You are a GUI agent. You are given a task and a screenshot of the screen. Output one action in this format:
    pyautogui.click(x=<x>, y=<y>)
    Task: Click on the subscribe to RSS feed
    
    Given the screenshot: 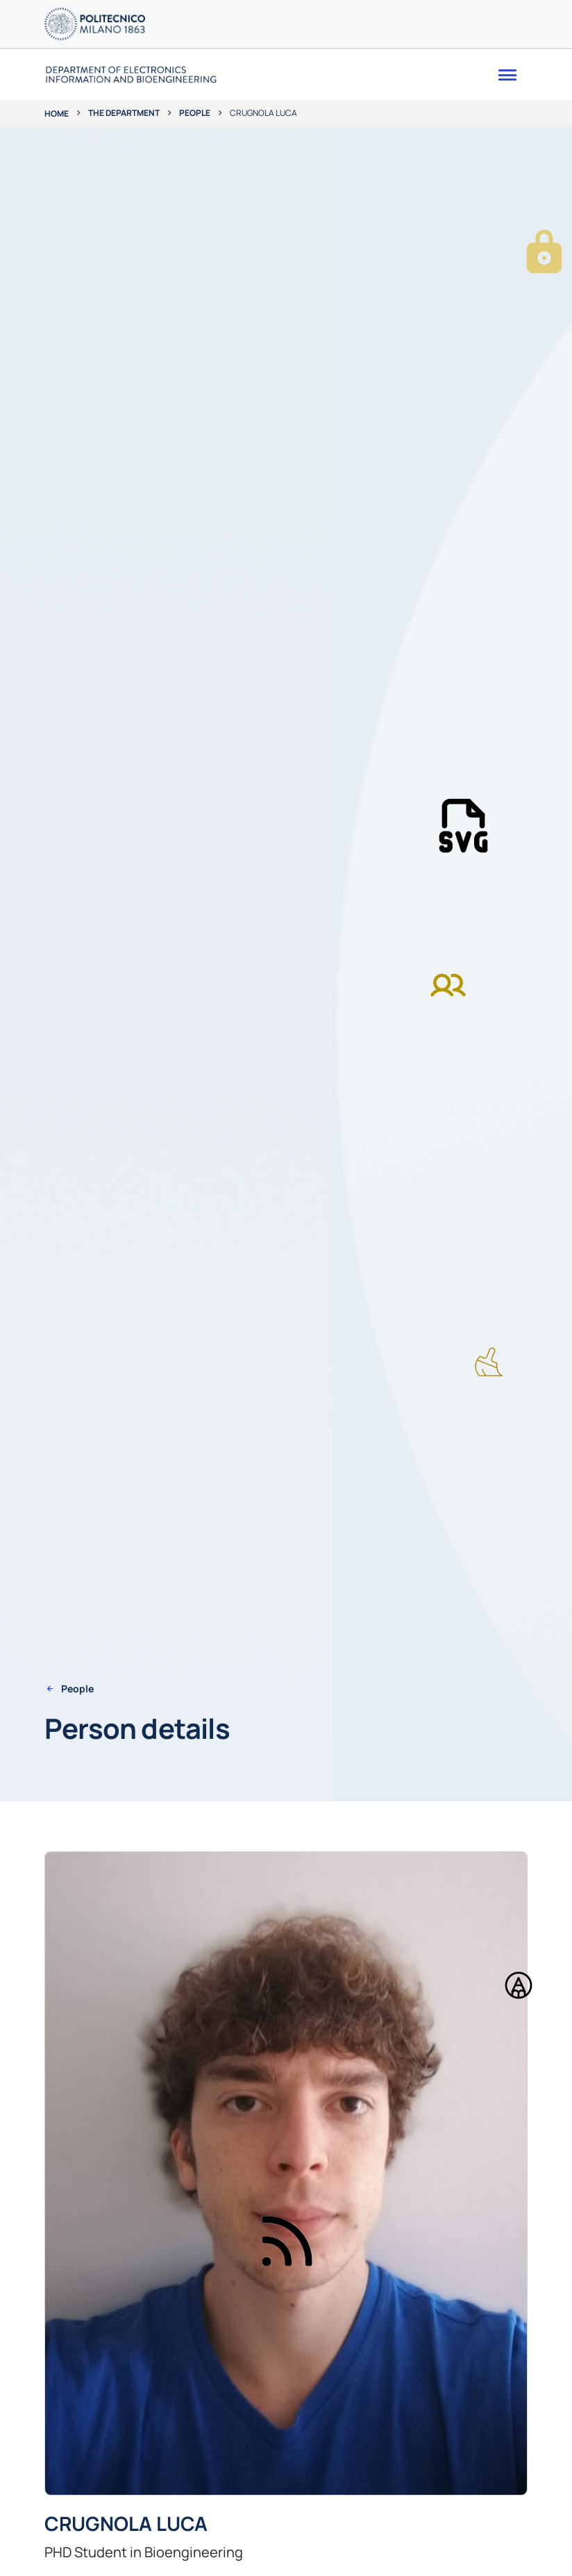 What is the action you would take?
    pyautogui.click(x=287, y=2241)
    